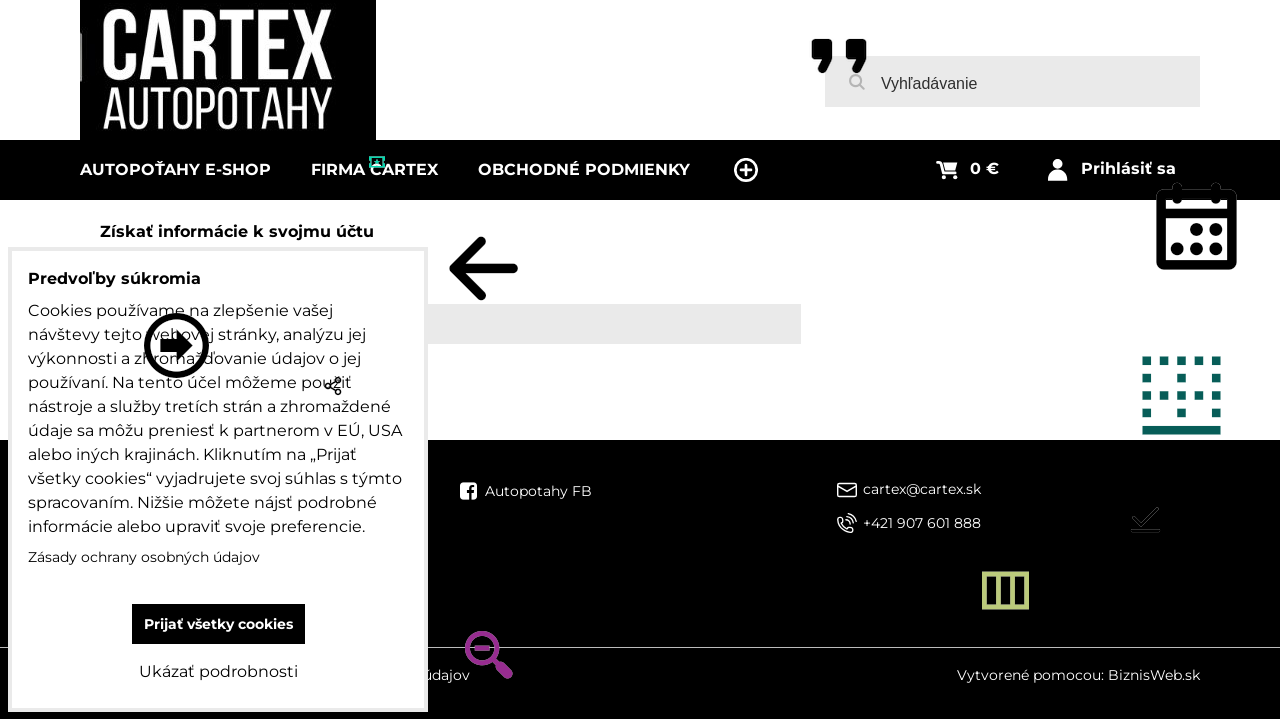  What do you see at coordinates (1005, 590) in the screenshot?
I see `switch to column view layout` at bounding box center [1005, 590].